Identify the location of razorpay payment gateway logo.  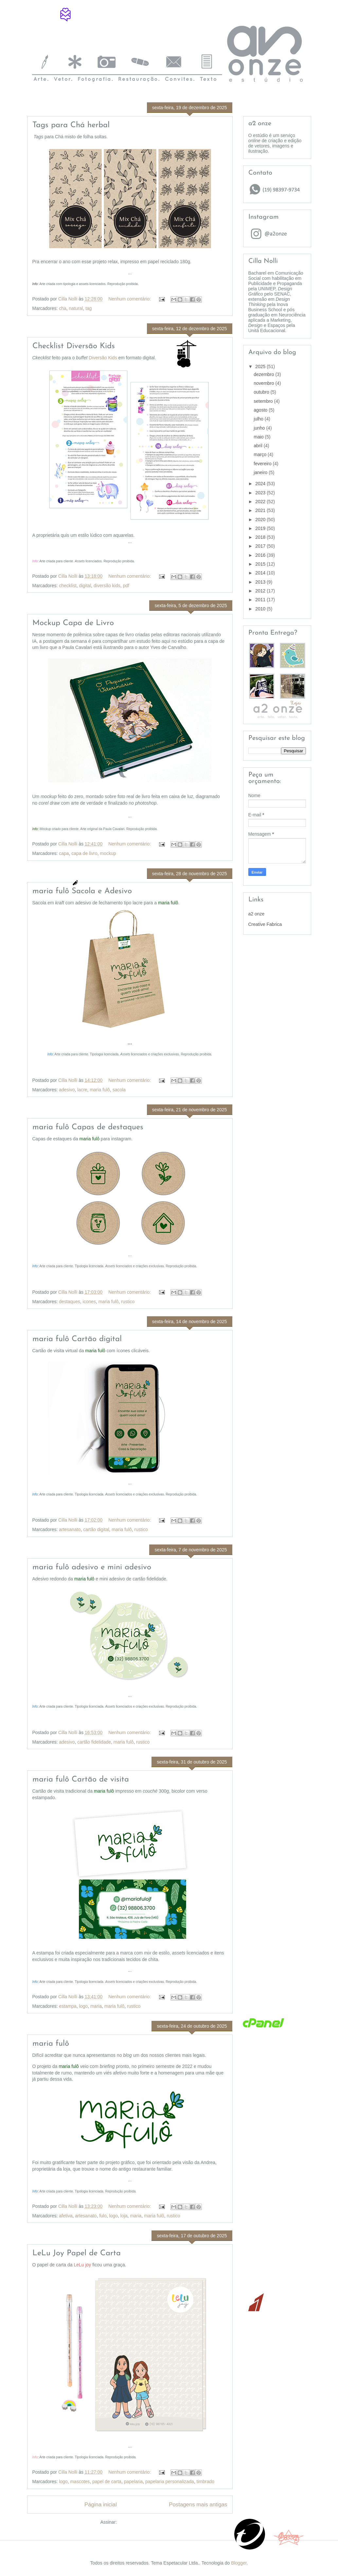
(256, 2302).